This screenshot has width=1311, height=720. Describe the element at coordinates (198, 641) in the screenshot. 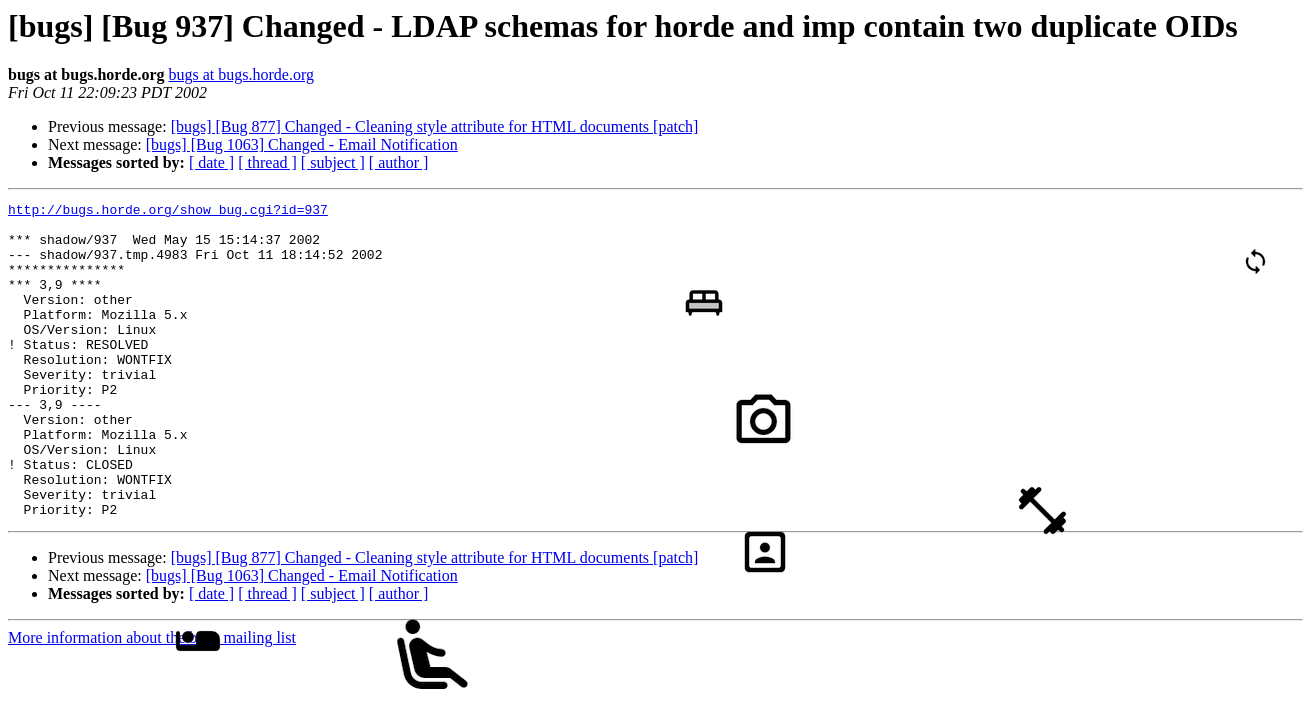

I see `select a lie-flat or suite seat option` at that location.